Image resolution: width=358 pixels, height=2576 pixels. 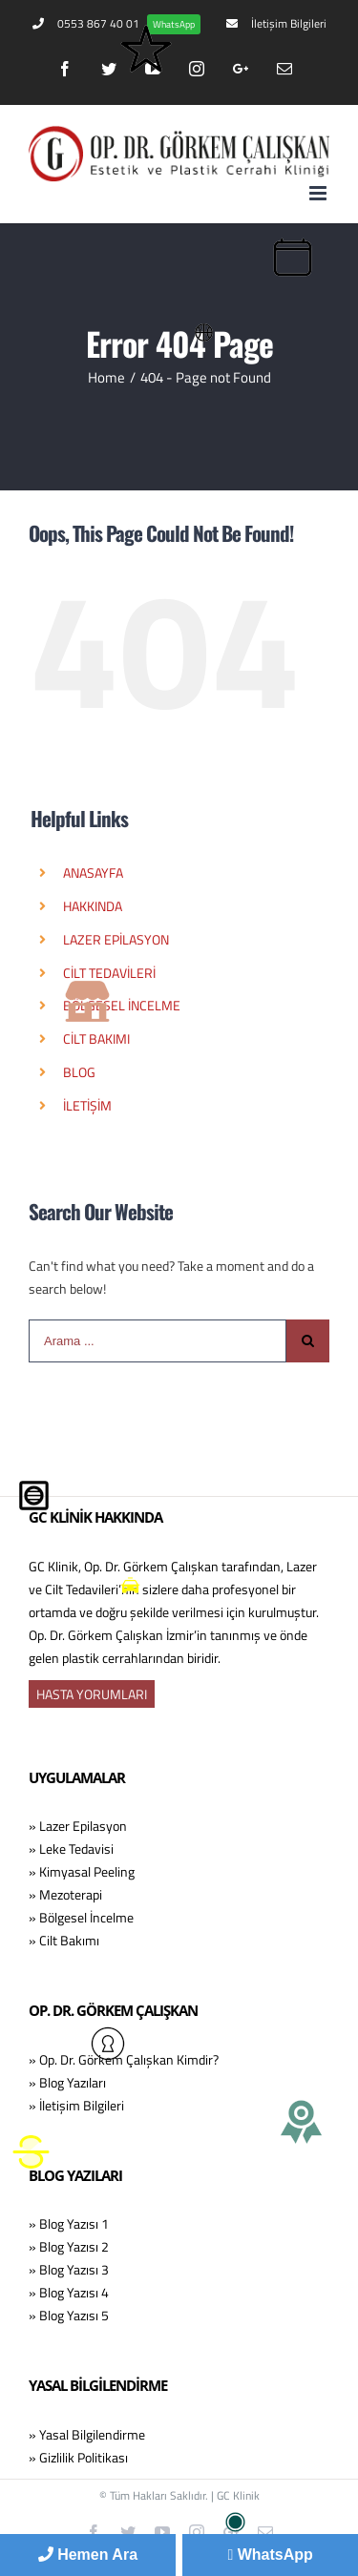 I want to click on selected radio button option, so click(x=235, y=2522).